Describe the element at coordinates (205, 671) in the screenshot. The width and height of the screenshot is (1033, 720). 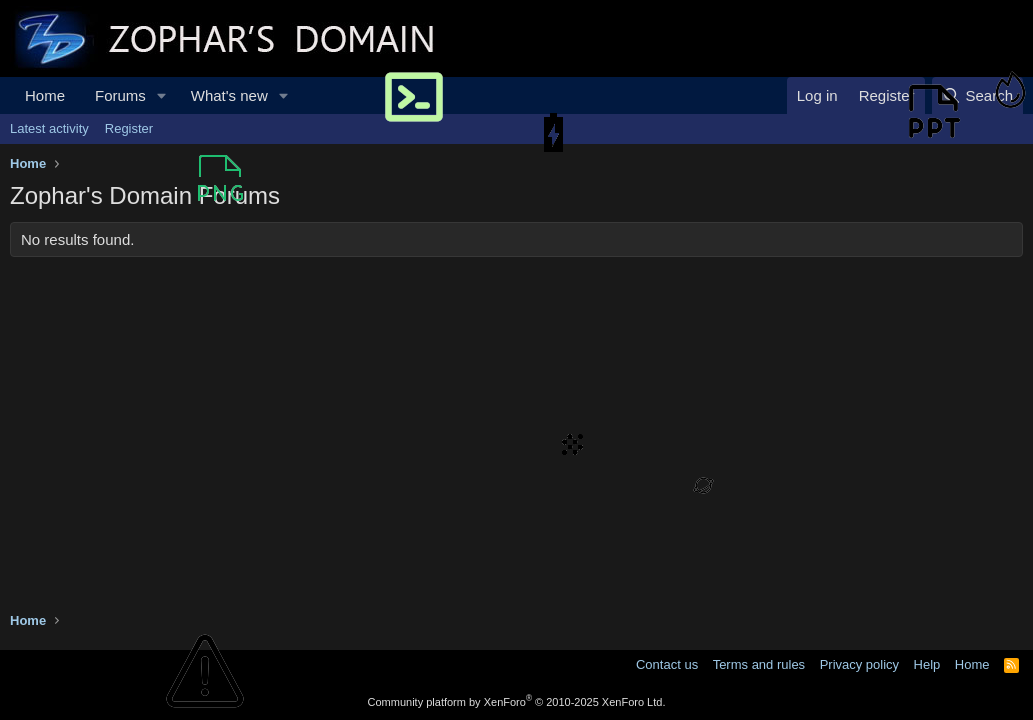
I see `indicates a warning or caution state` at that location.